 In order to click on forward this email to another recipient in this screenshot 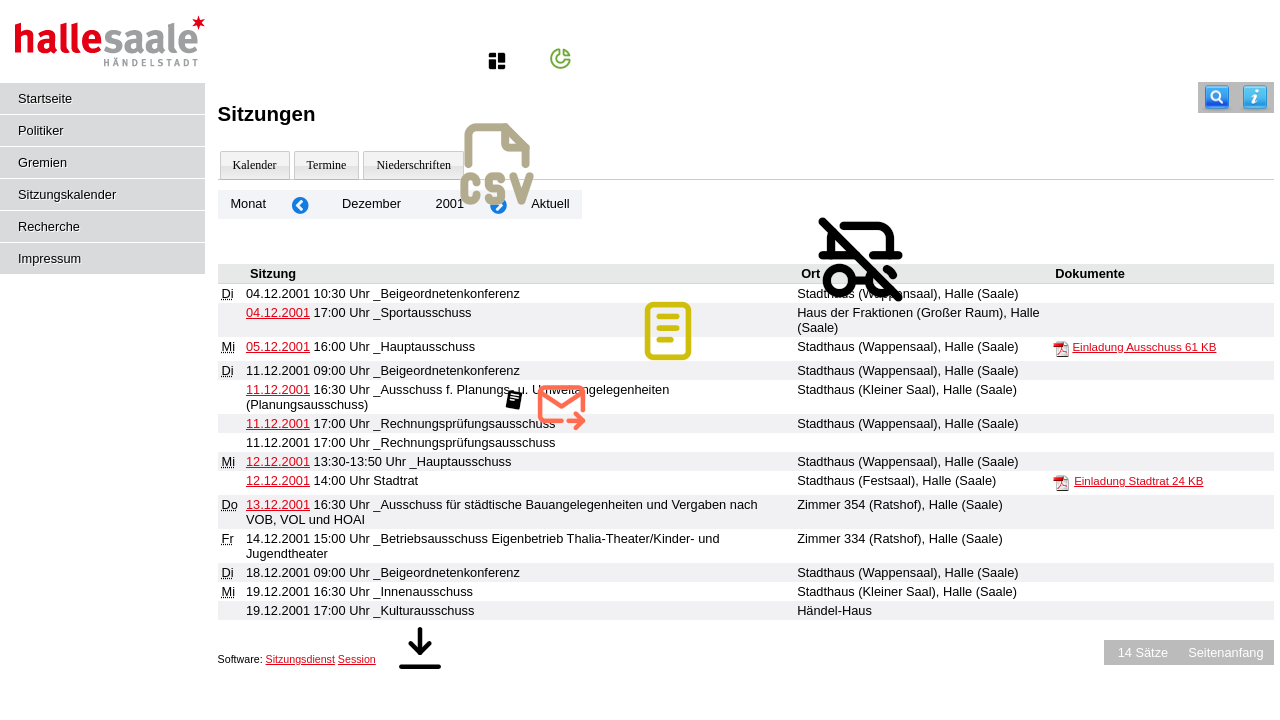, I will do `click(561, 406)`.